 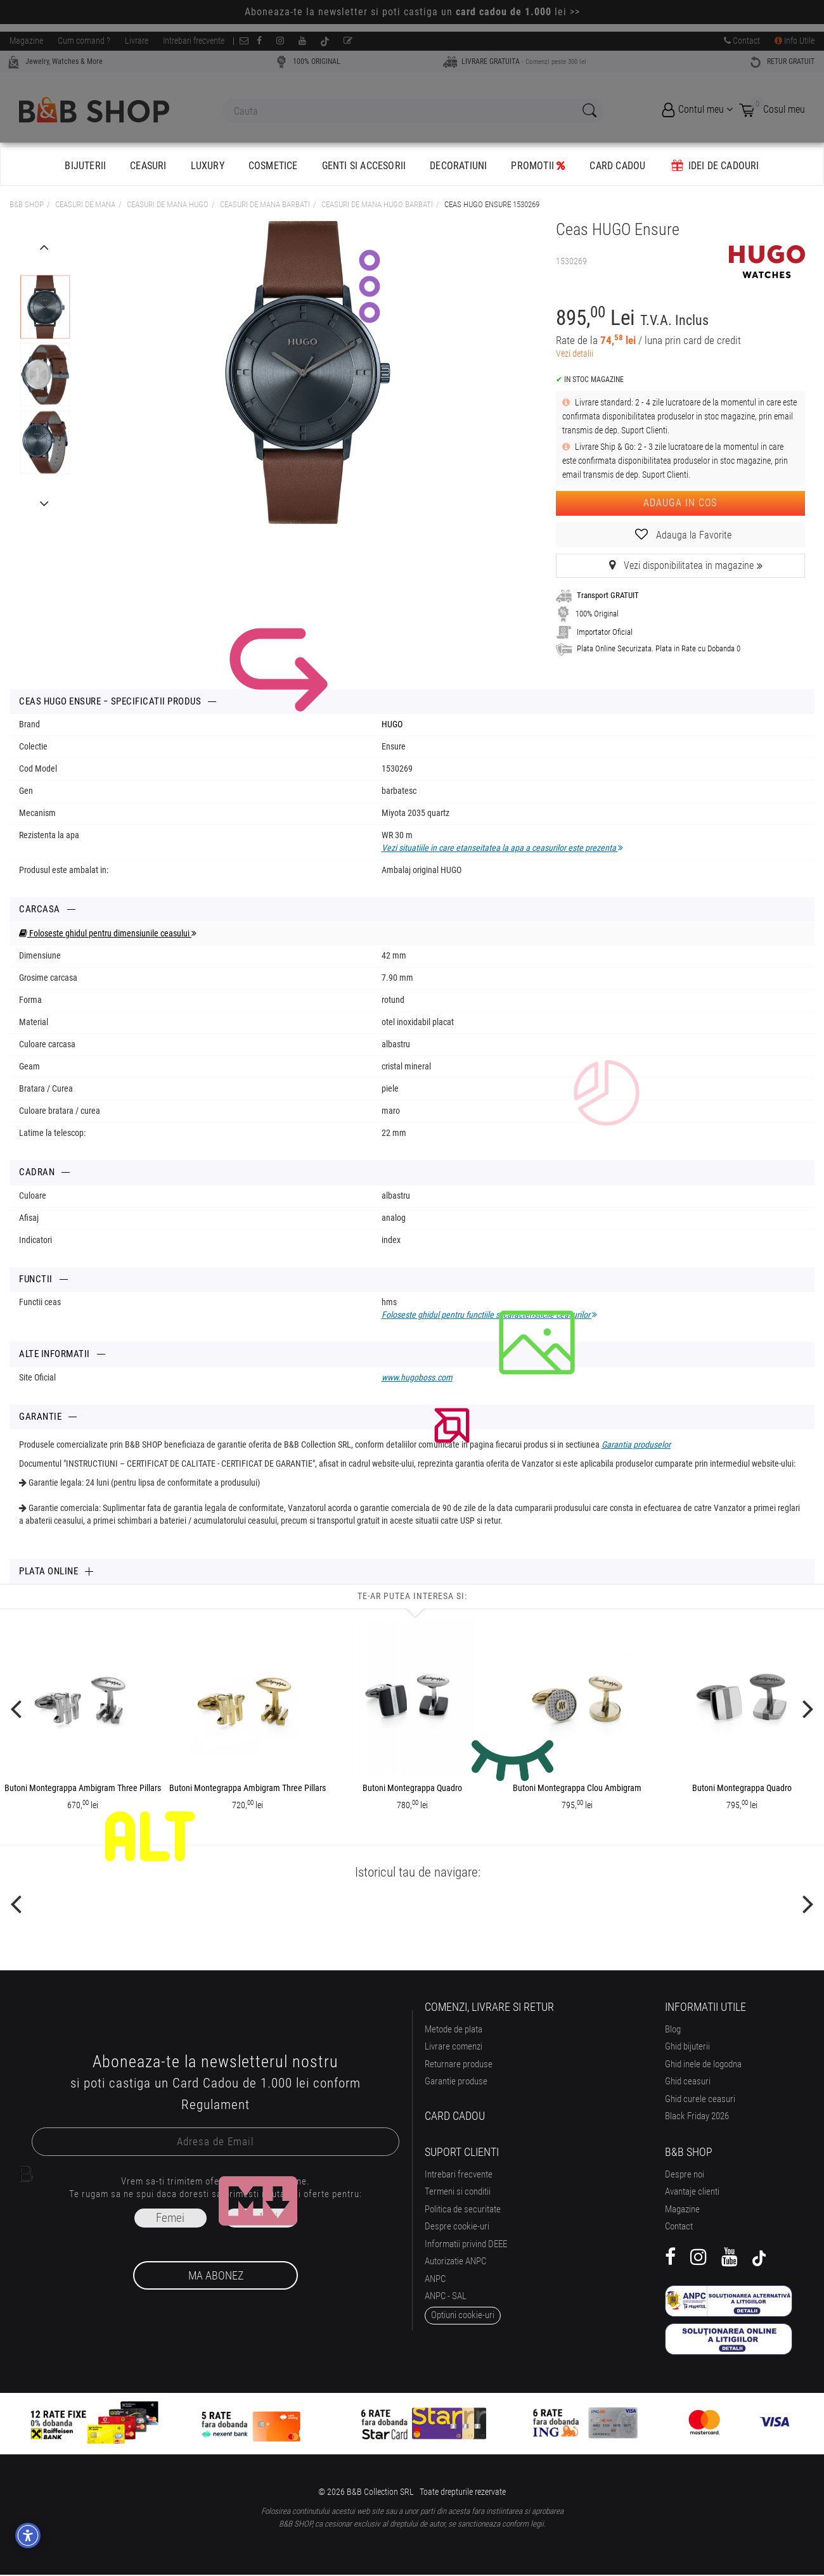 I want to click on hide password or sensitive content, so click(x=512, y=1756).